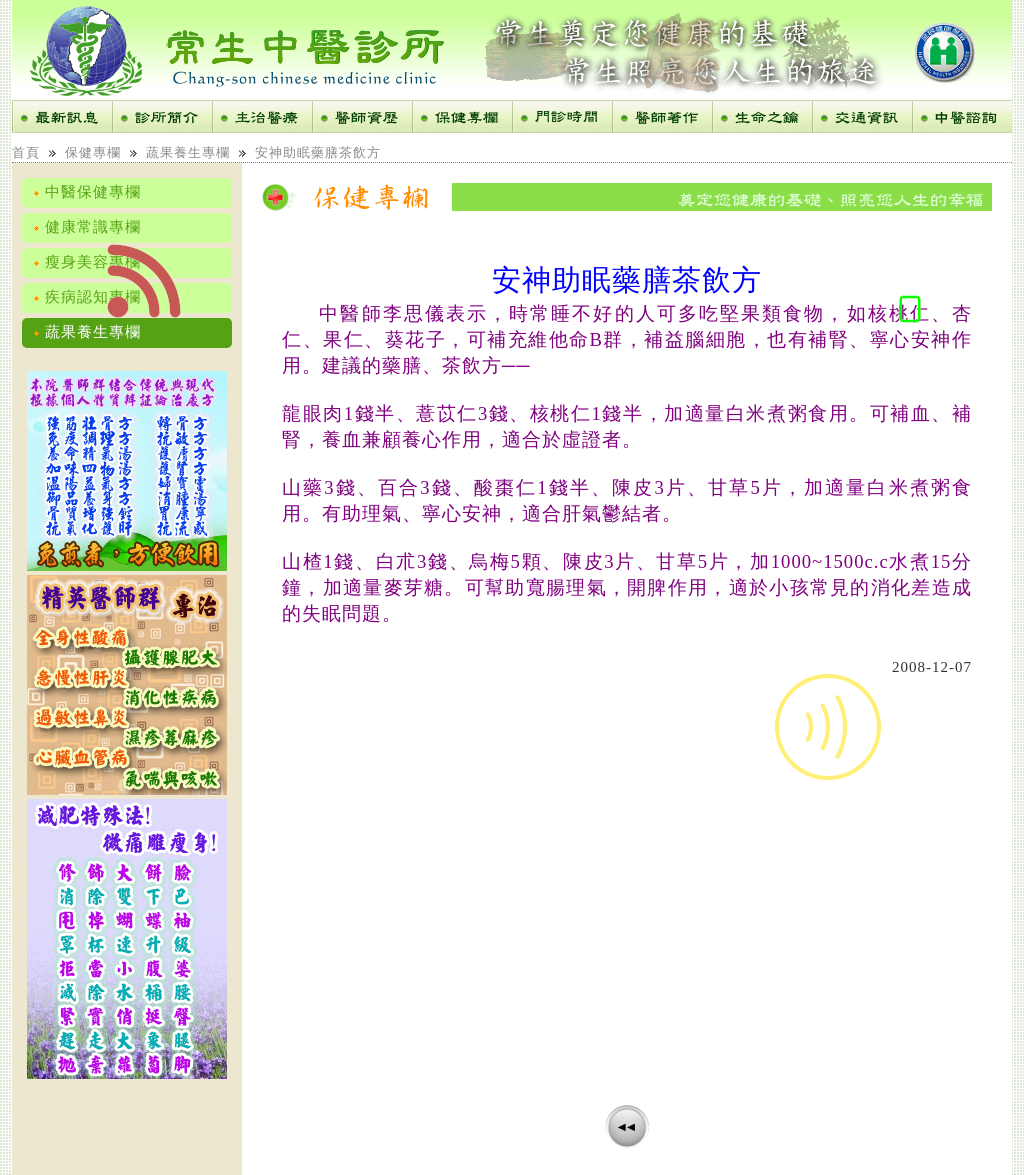  What do you see at coordinates (144, 281) in the screenshot?
I see `subscribe to RSS feed` at bounding box center [144, 281].